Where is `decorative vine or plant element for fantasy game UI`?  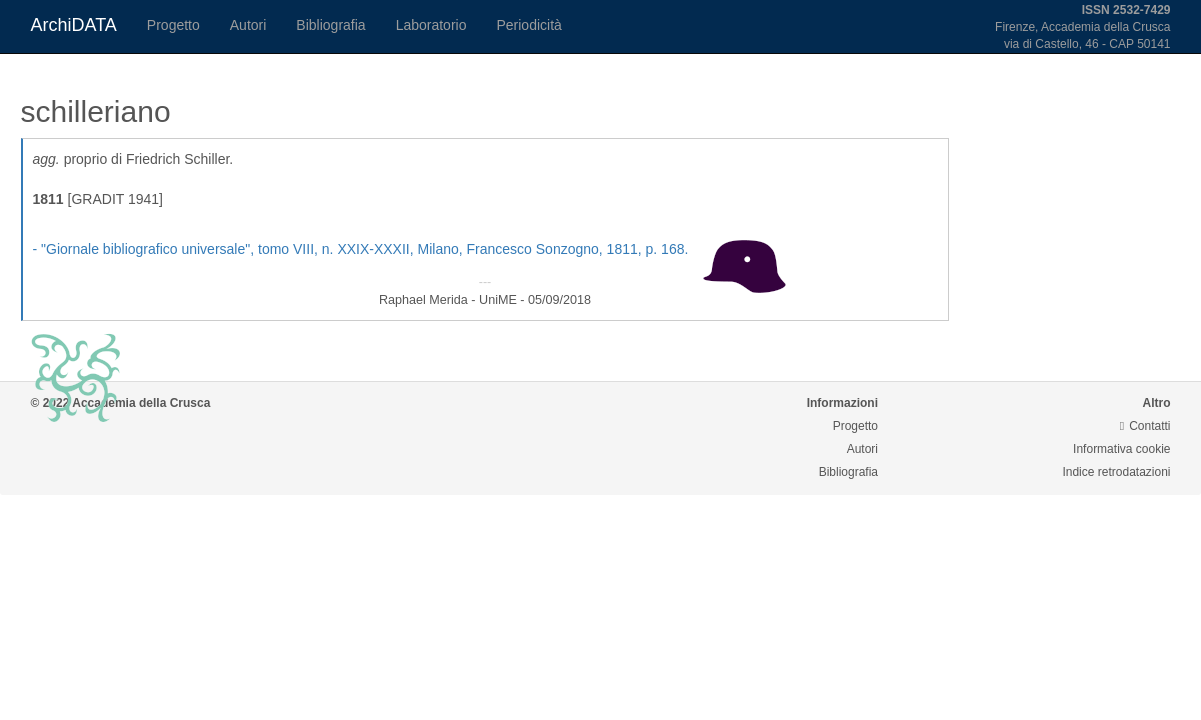
decorative vine or plant element for fantasy game UI is located at coordinates (75, 377).